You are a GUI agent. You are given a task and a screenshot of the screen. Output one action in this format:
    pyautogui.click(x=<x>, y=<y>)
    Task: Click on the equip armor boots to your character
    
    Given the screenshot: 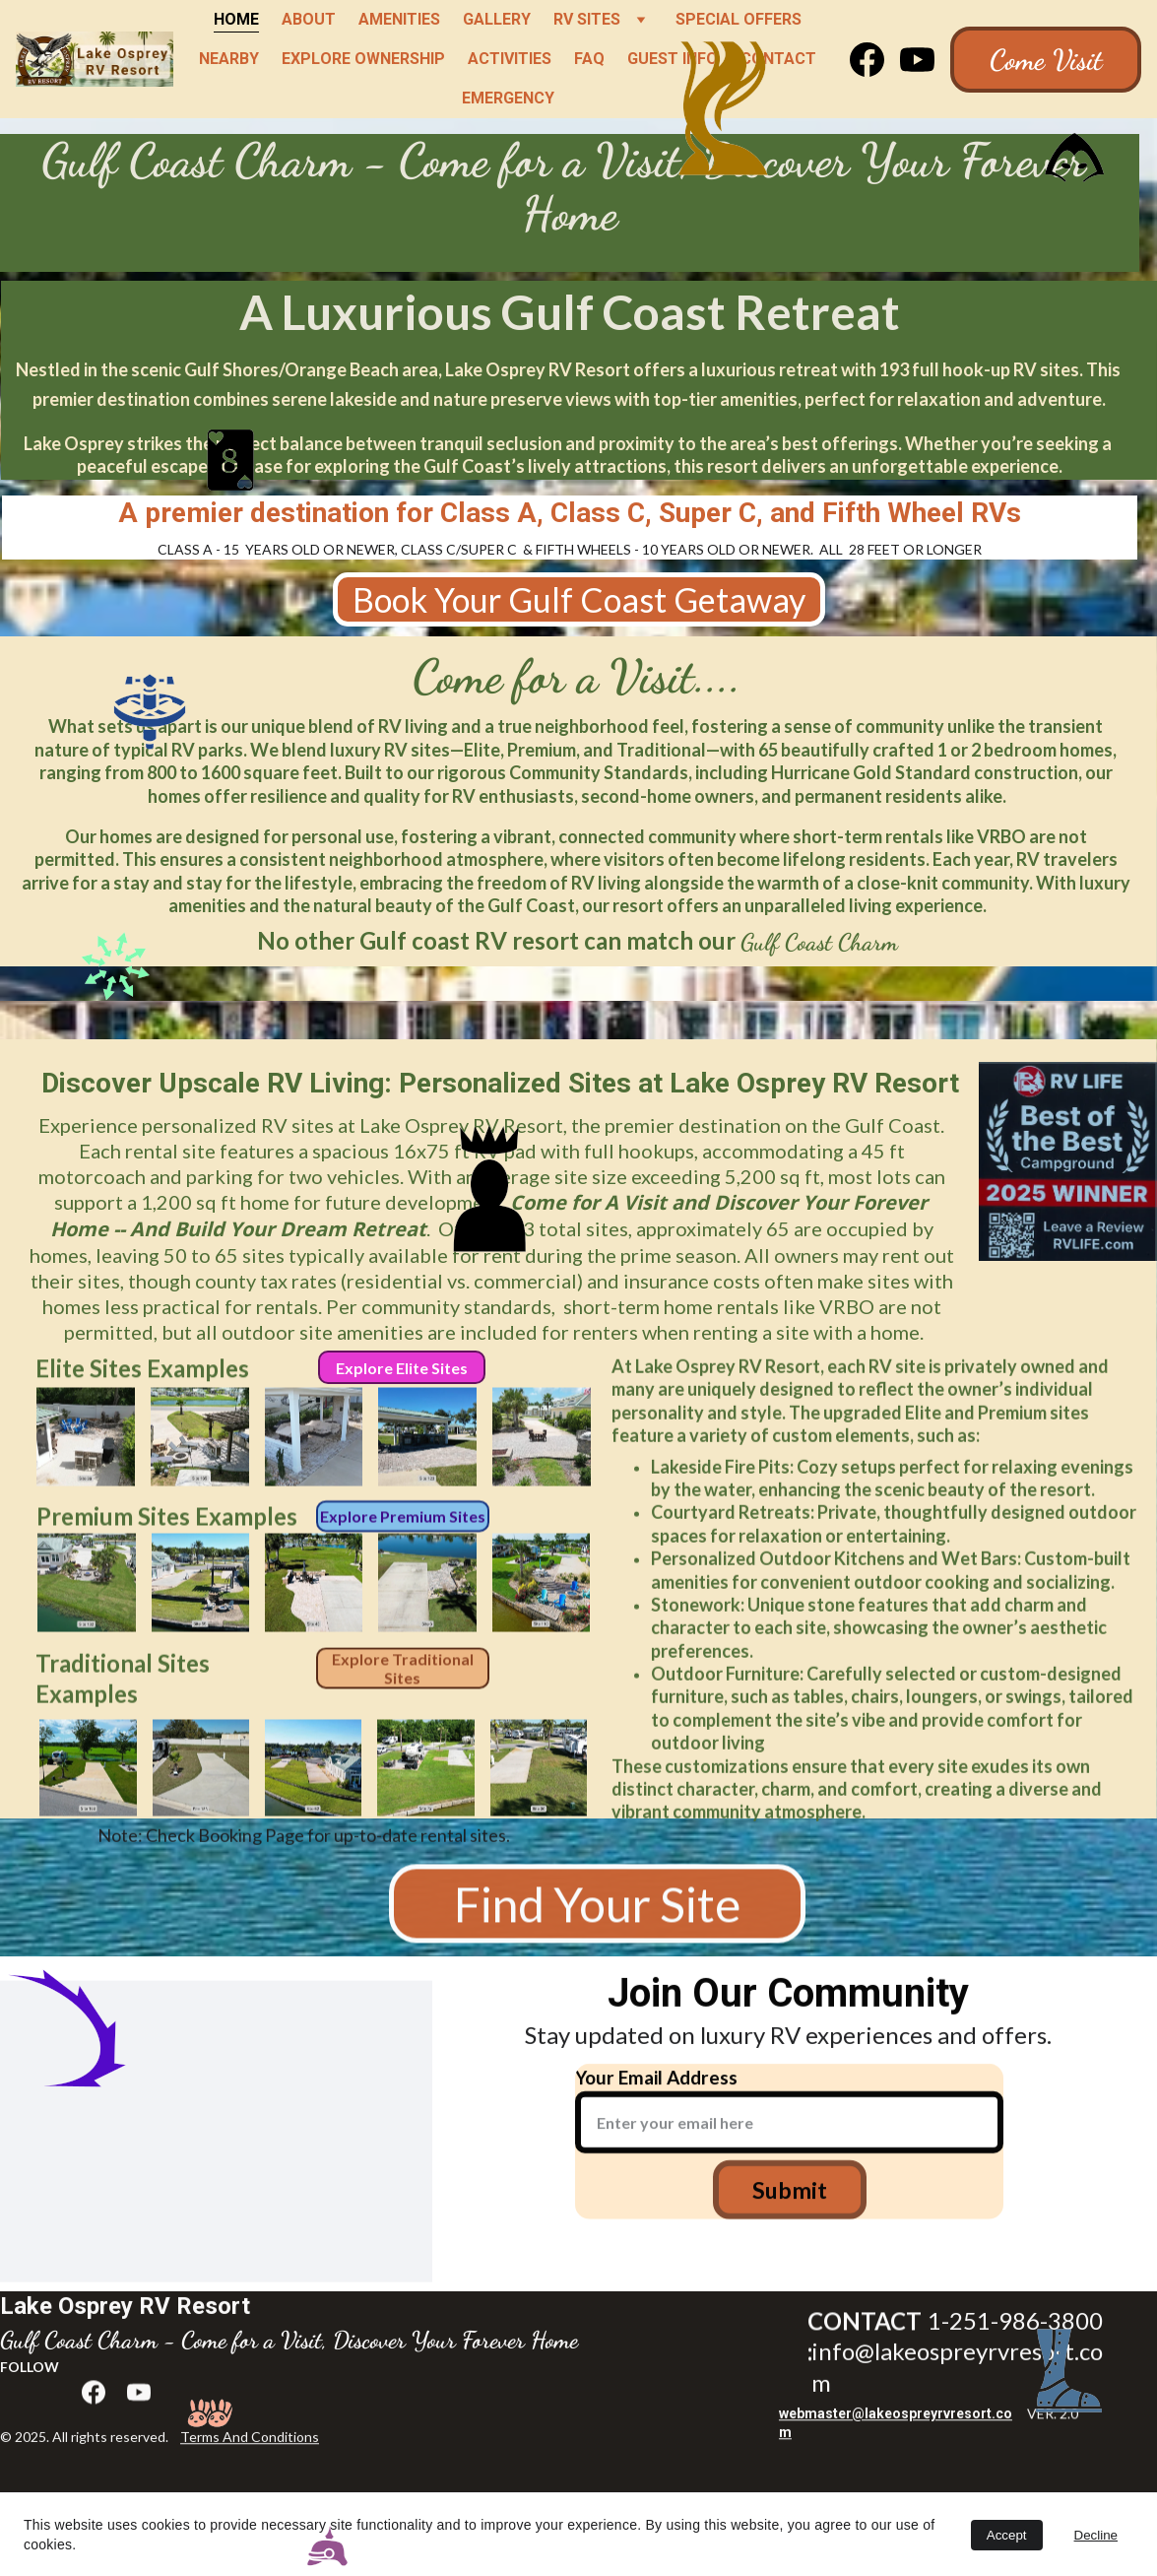 What is the action you would take?
    pyautogui.click(x=1068, y=2370)
    